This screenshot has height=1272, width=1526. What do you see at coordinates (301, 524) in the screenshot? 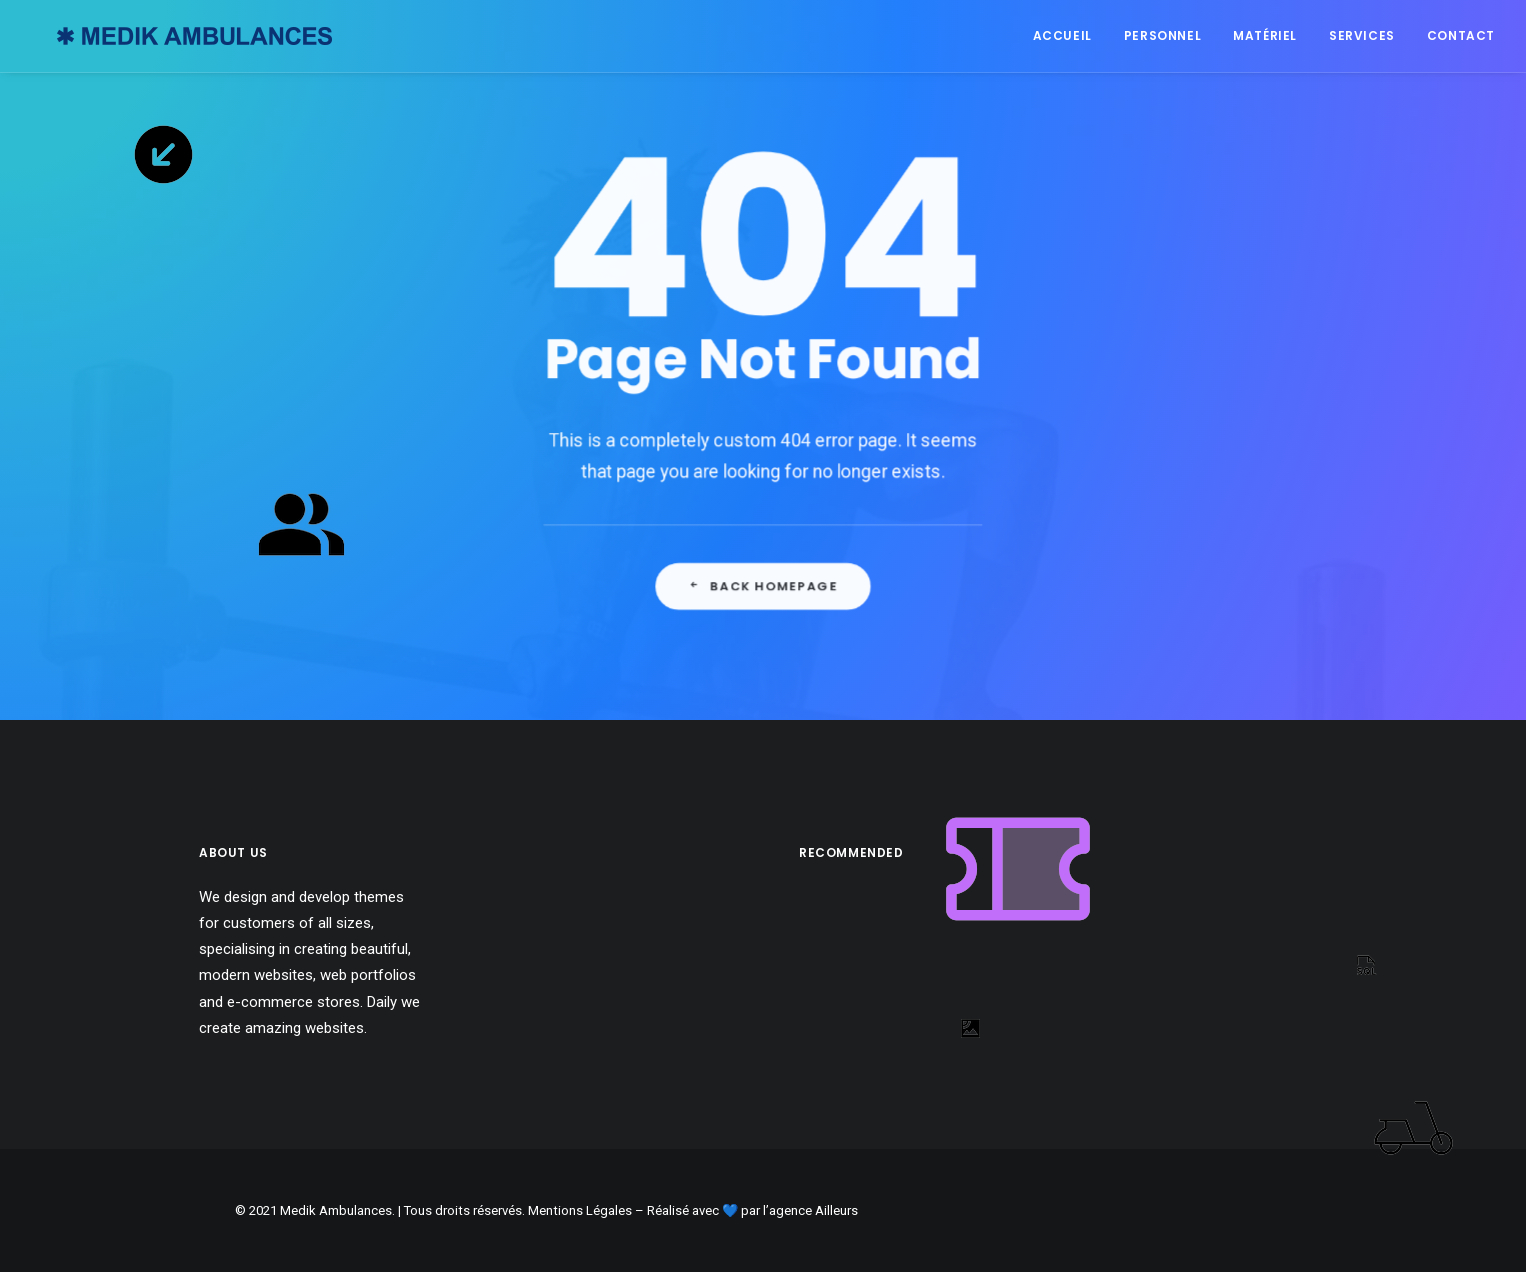
I see `view contacts or people list` at bounding box center [301, 524].